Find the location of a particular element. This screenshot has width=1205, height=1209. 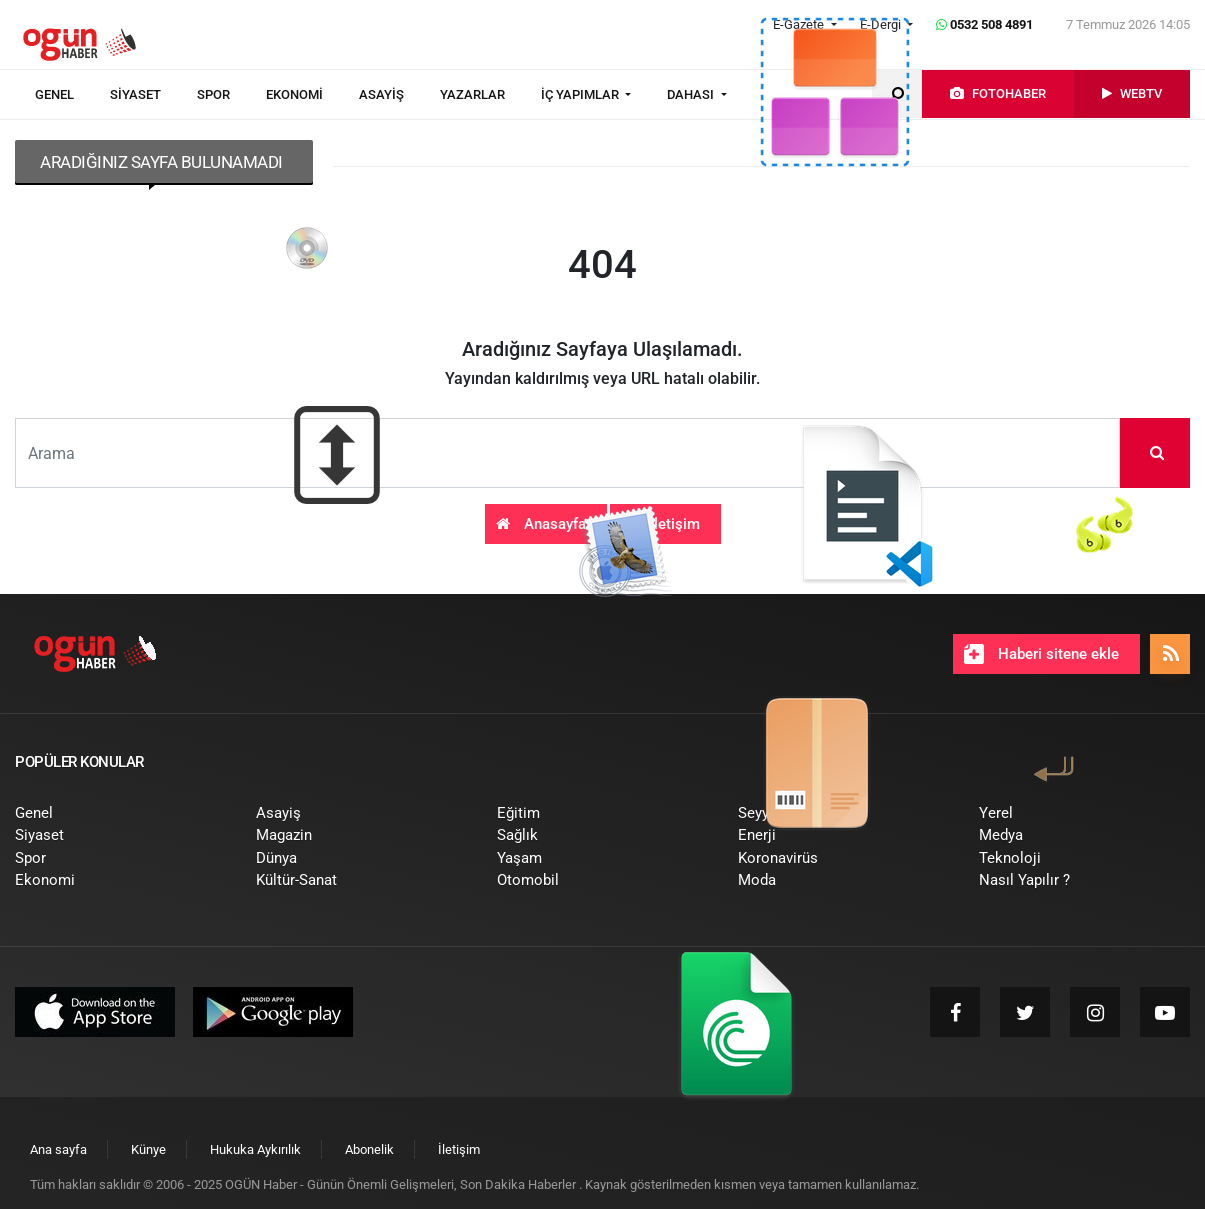

open transmission torrent client is located at coordinates (337, 455).